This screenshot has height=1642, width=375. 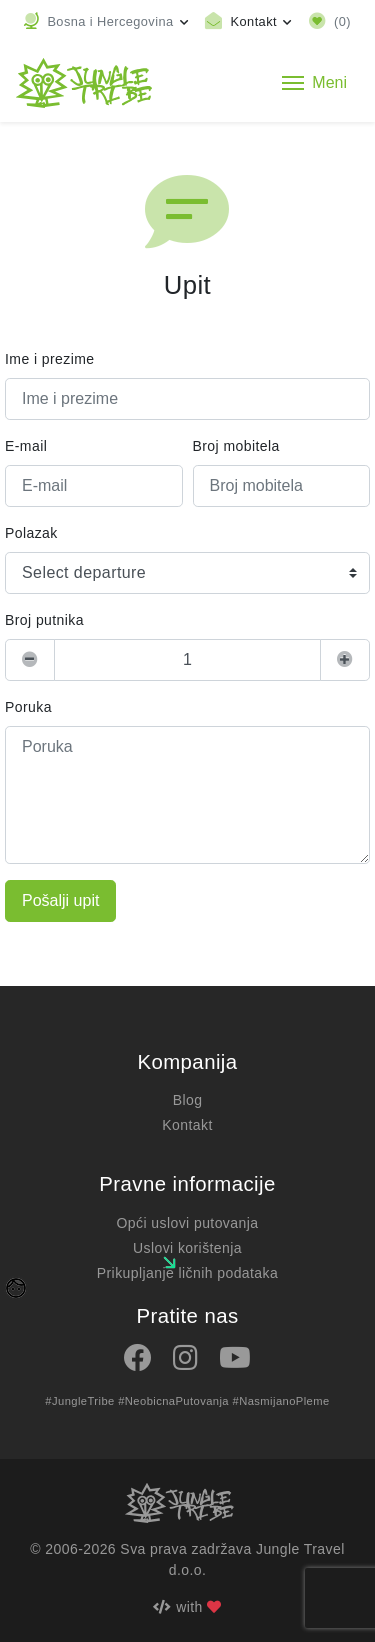 What do you see at coordinates (16, 1288) in the screenshot?
I see `access your profile or account` at bounding box center [16, 1288].